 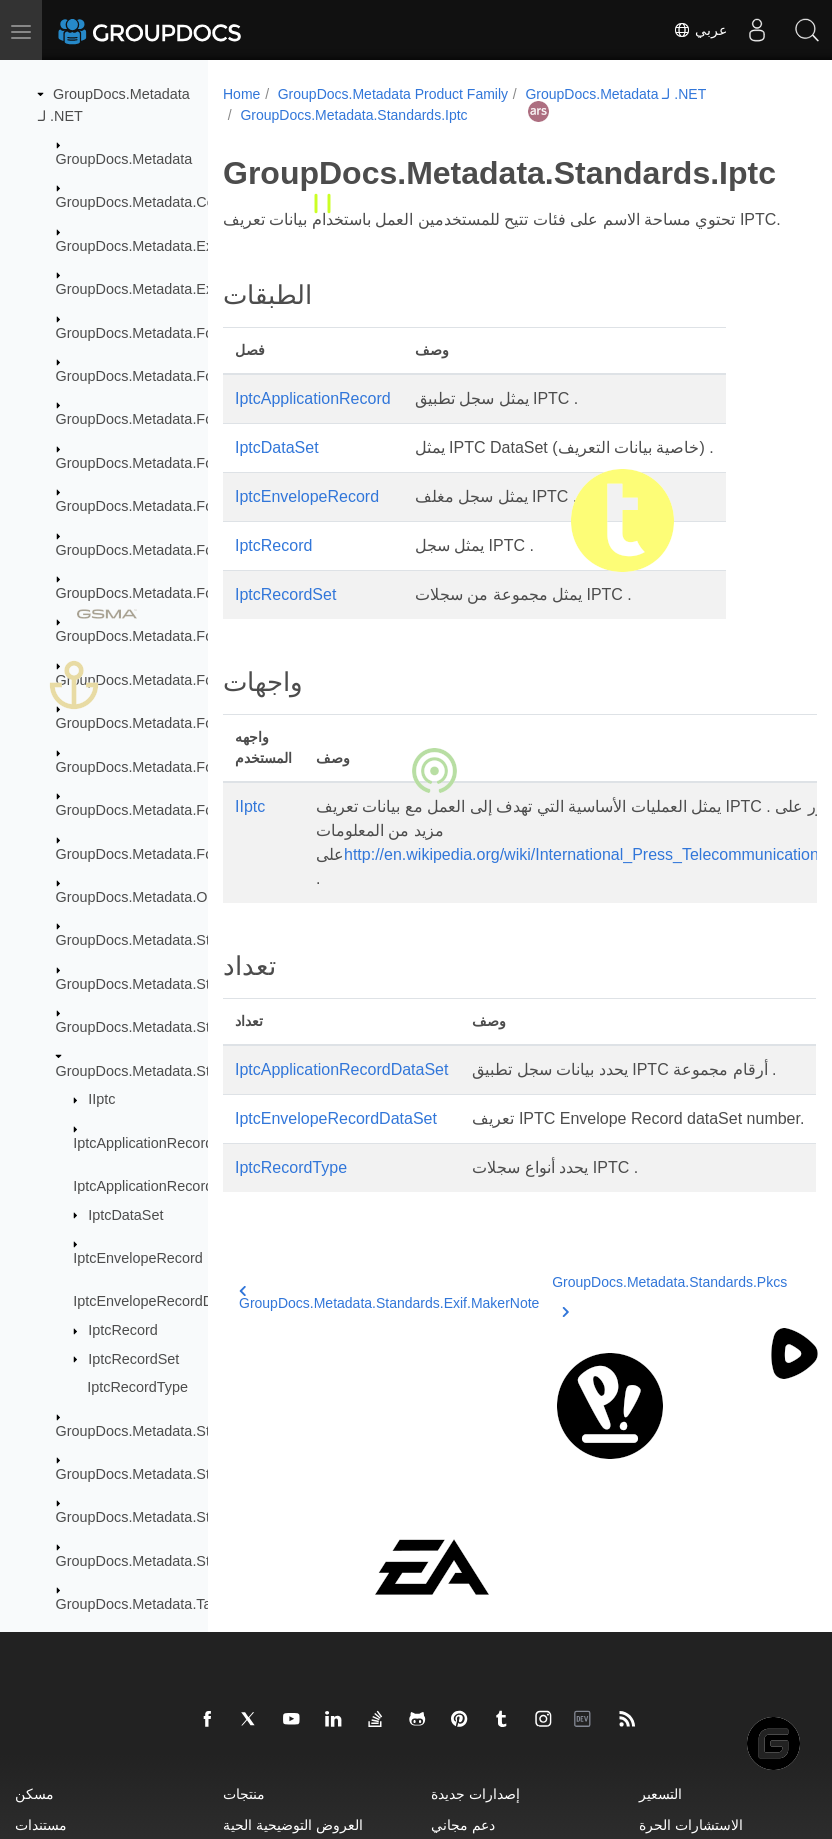 I want to click on electronic arts company logo, so click(x=432, y=1567).